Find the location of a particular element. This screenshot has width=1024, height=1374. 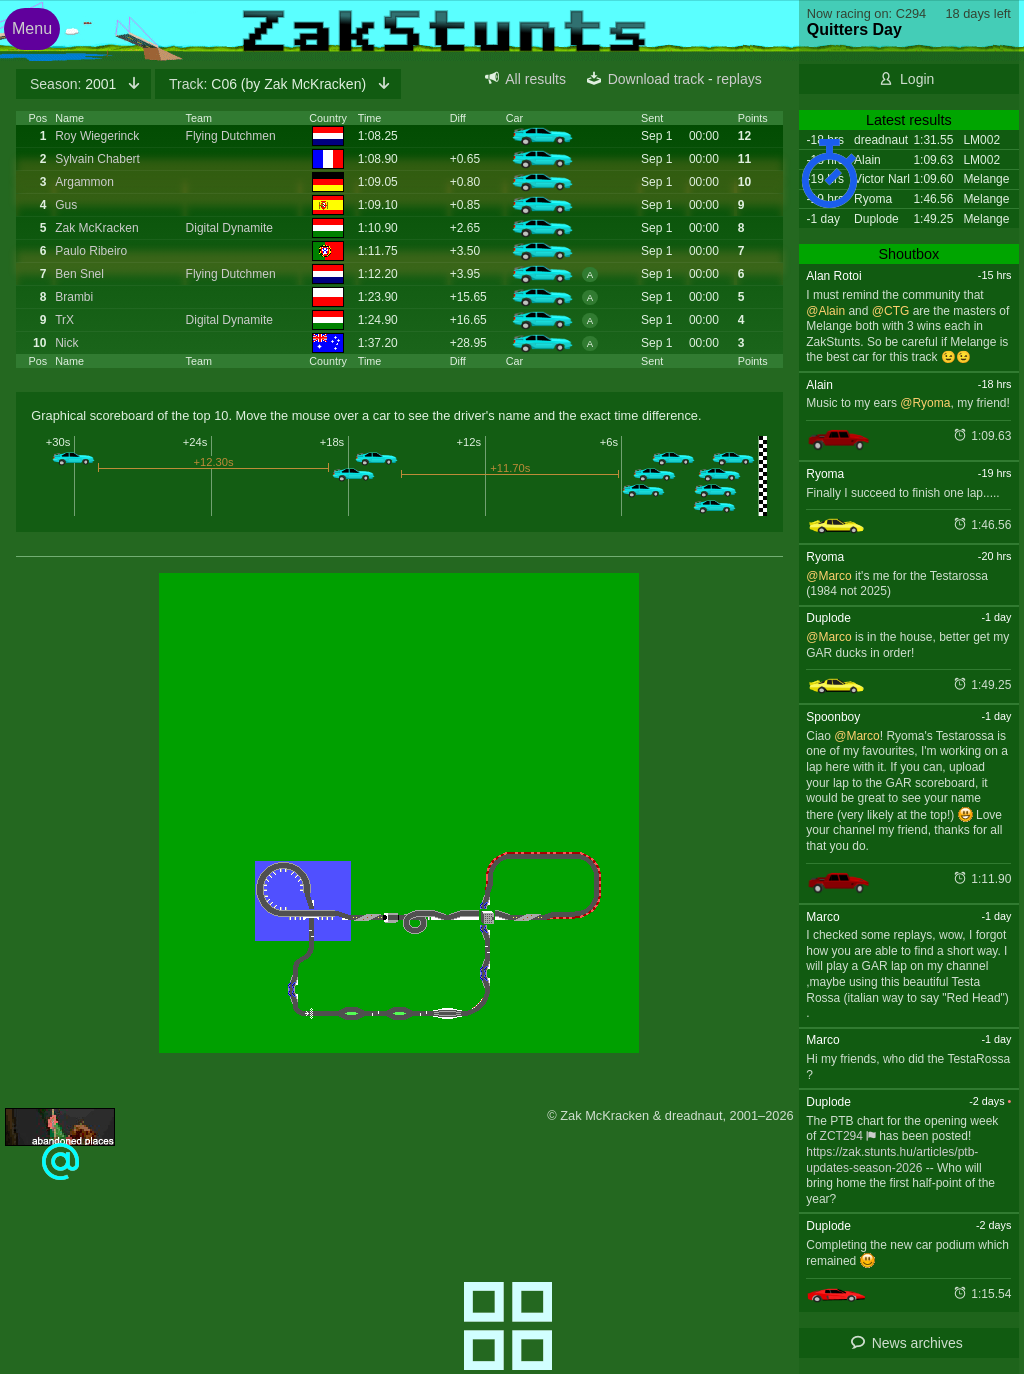

mention a user in a post or comment is located at coordinates (60, 1161).